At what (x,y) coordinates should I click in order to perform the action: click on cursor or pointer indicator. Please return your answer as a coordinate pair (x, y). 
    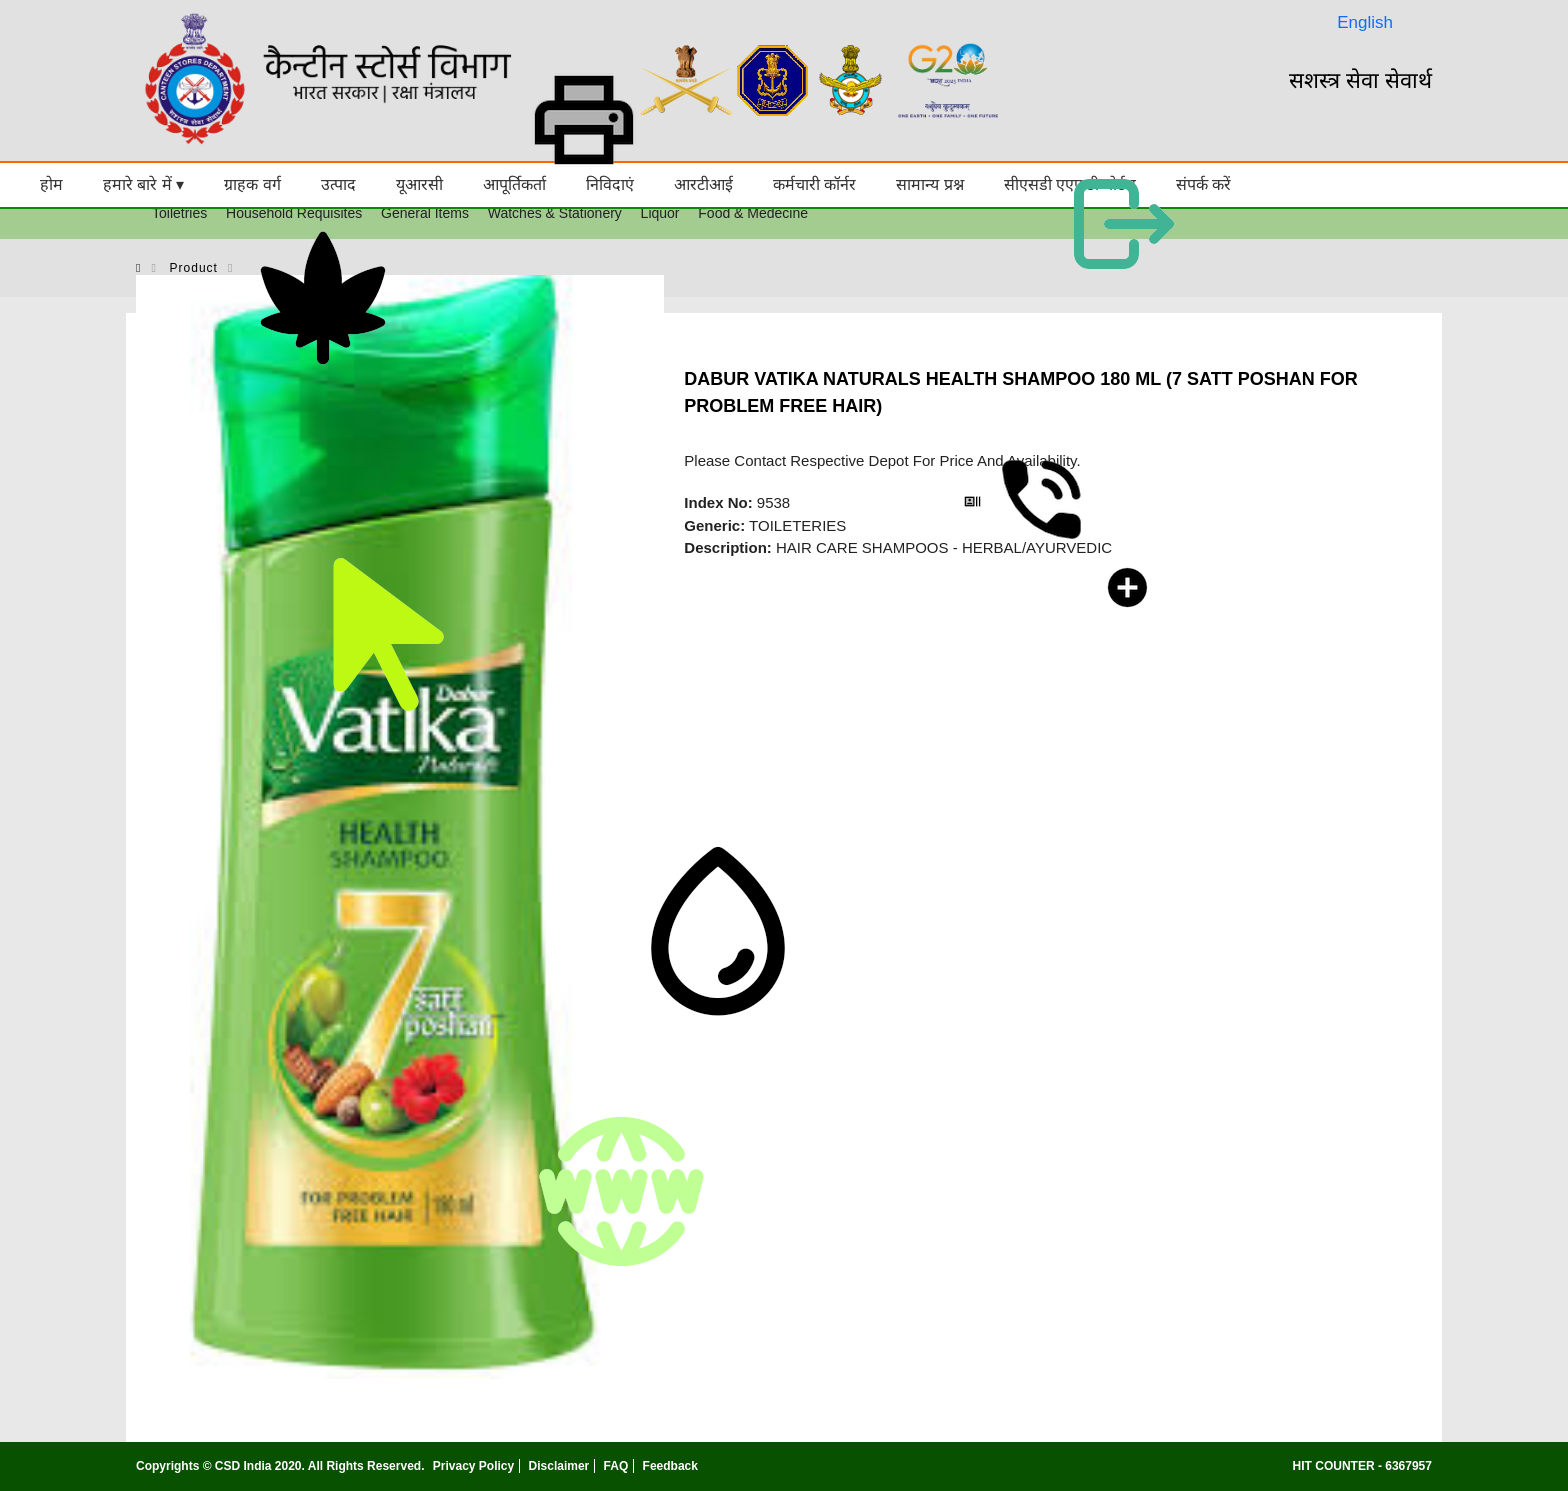
    Looking at the image, I should click on (381, 634).